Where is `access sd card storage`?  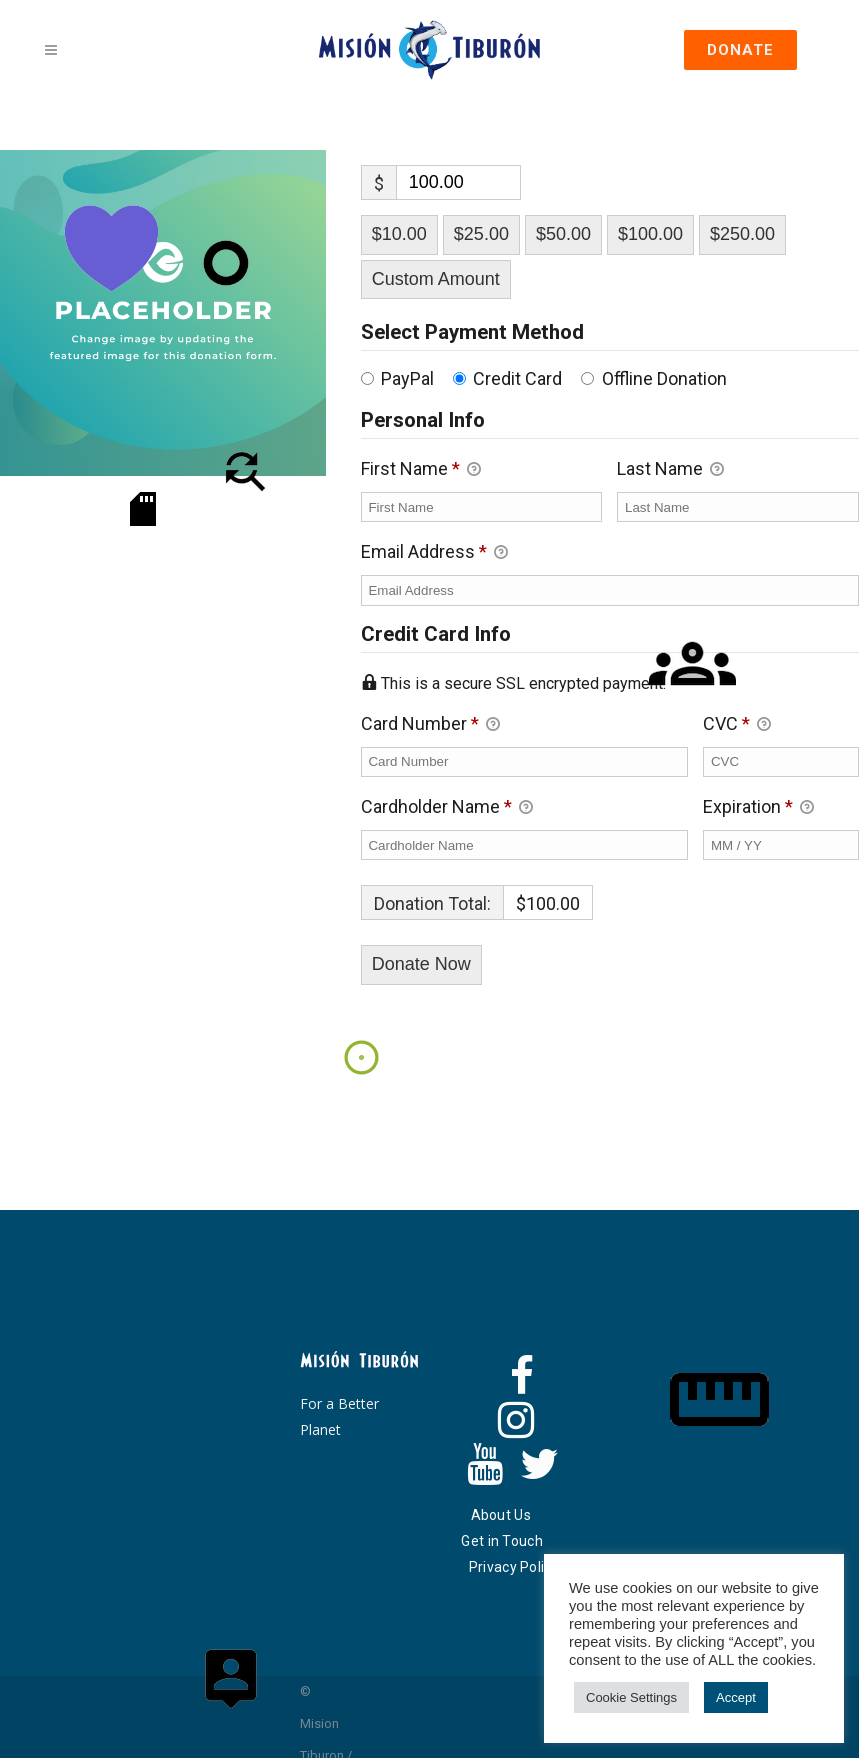
access sd card storage is located at coordinates (143, 509).